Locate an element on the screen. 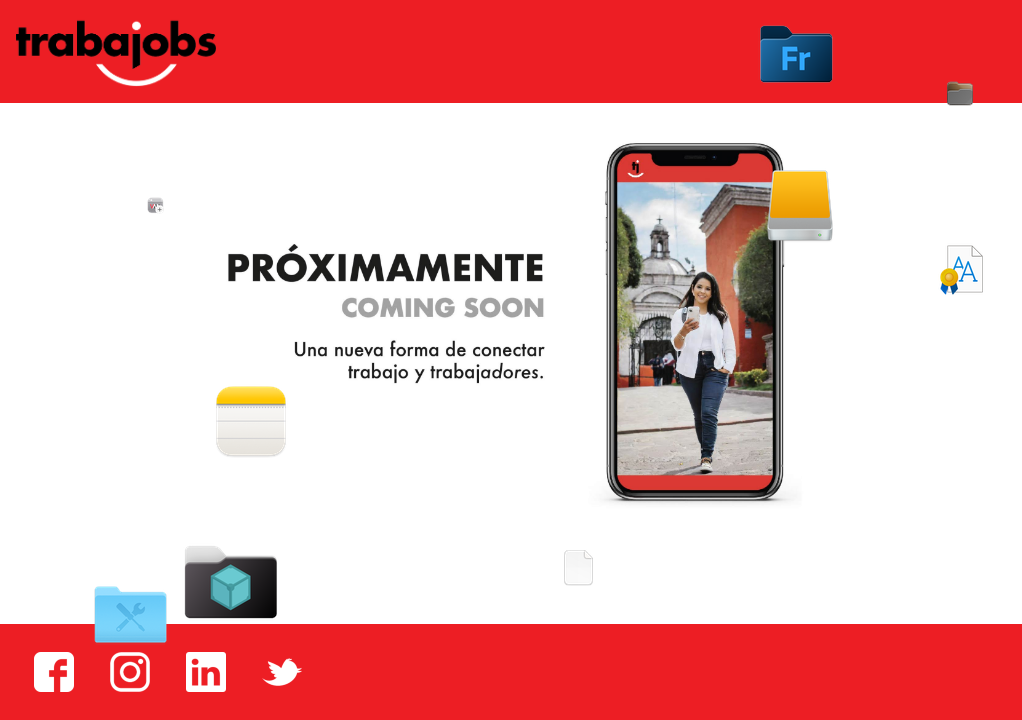 The height and width of the screenshot is (720, 1022). open adobe fresco project folder is located at coordinates (796, 56).